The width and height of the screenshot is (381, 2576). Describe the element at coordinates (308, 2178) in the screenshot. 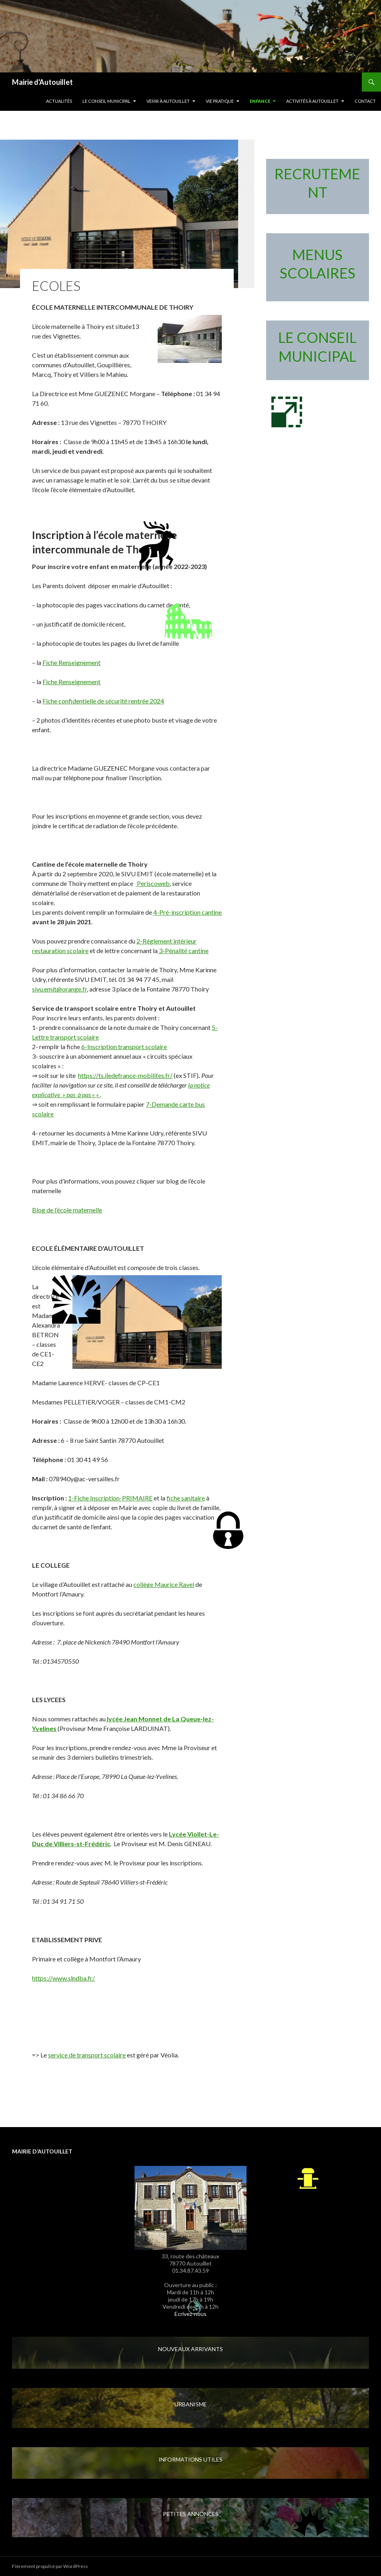

I see `indicates a docking or mooring point in a nautical game` at that location.